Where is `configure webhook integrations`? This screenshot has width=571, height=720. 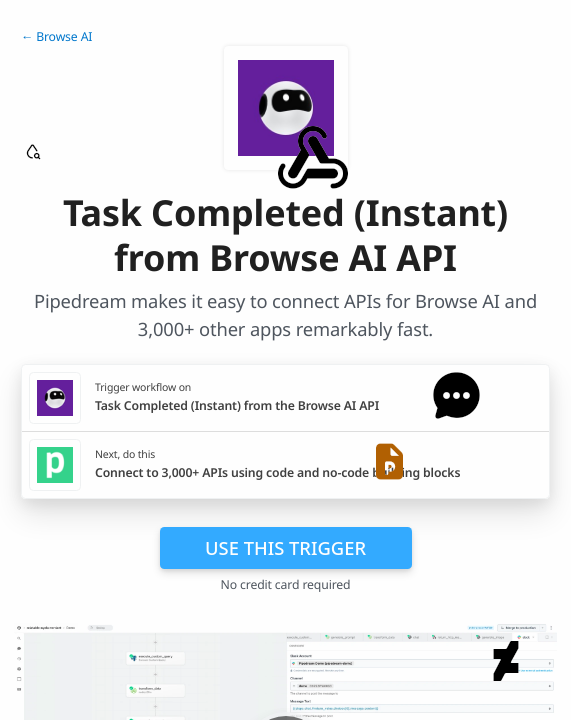
configure webhook integrations is located at coordinates (313, 161).